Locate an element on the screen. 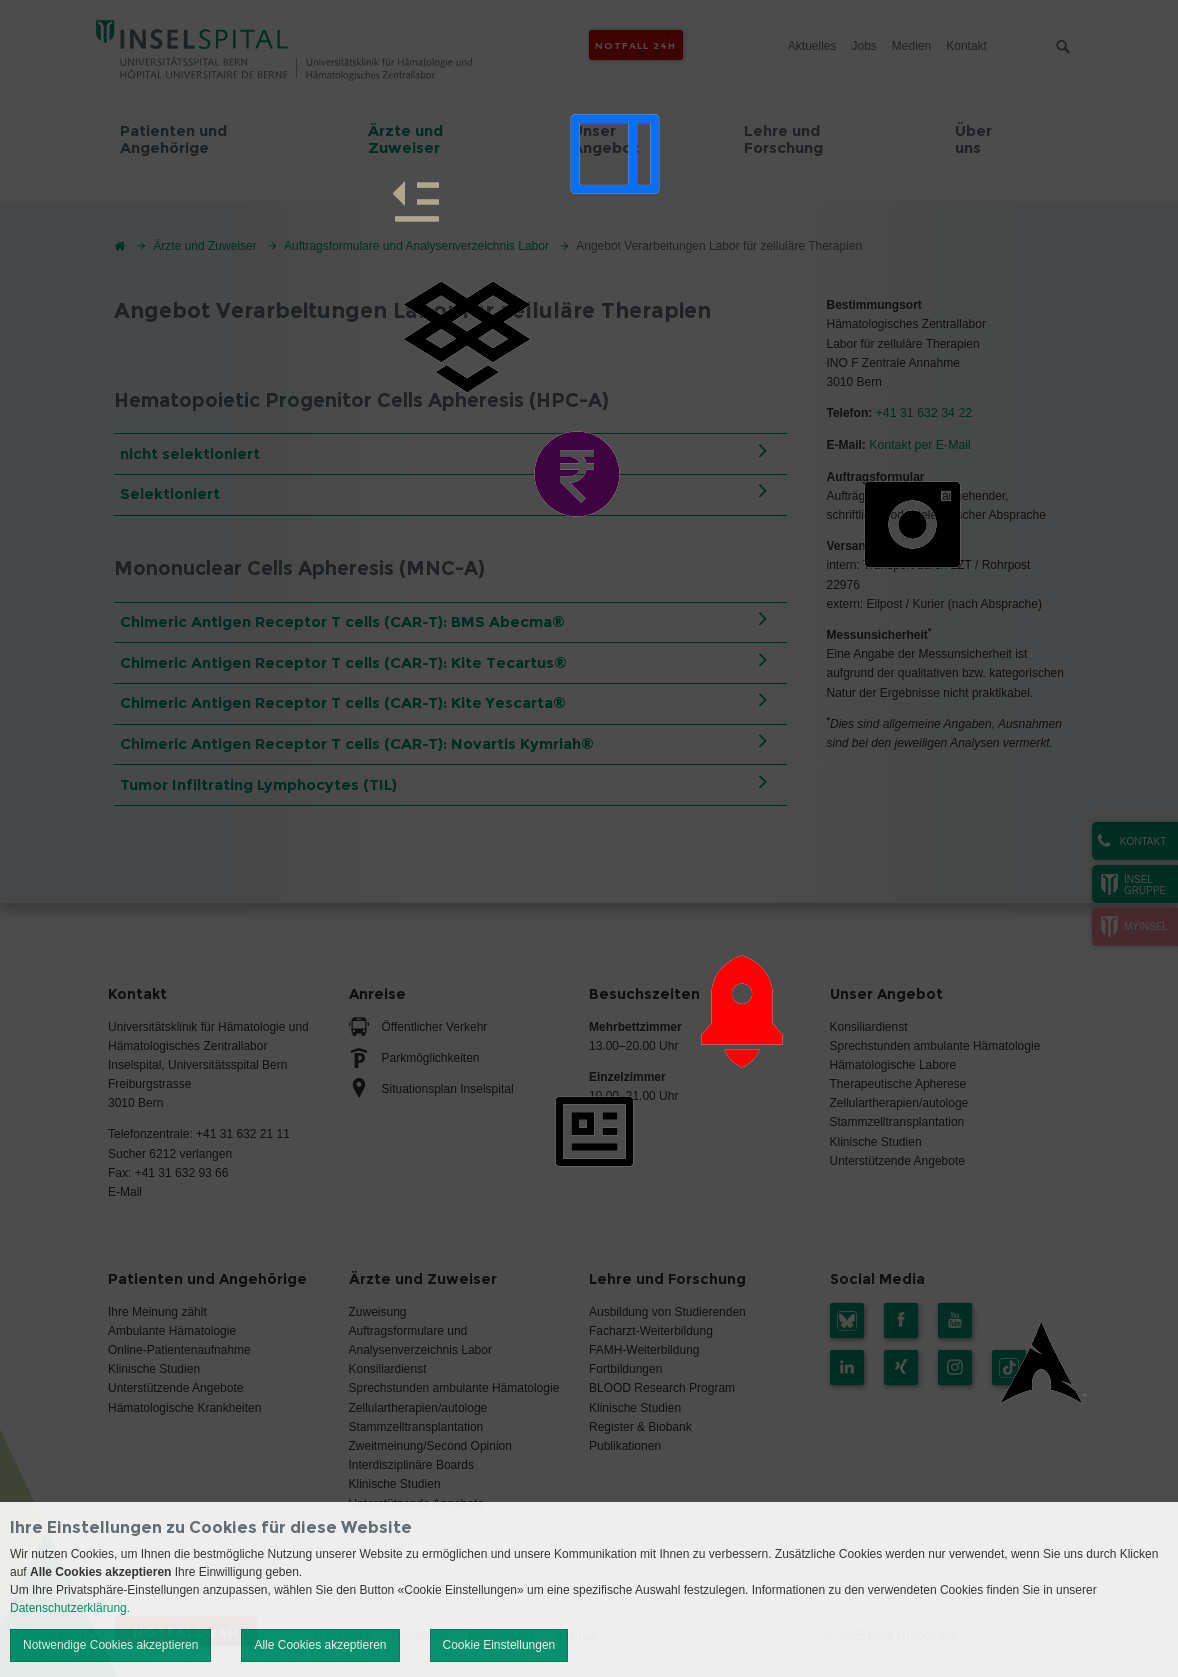  view balance in Indian rupees is located at coordinates (577, 474).